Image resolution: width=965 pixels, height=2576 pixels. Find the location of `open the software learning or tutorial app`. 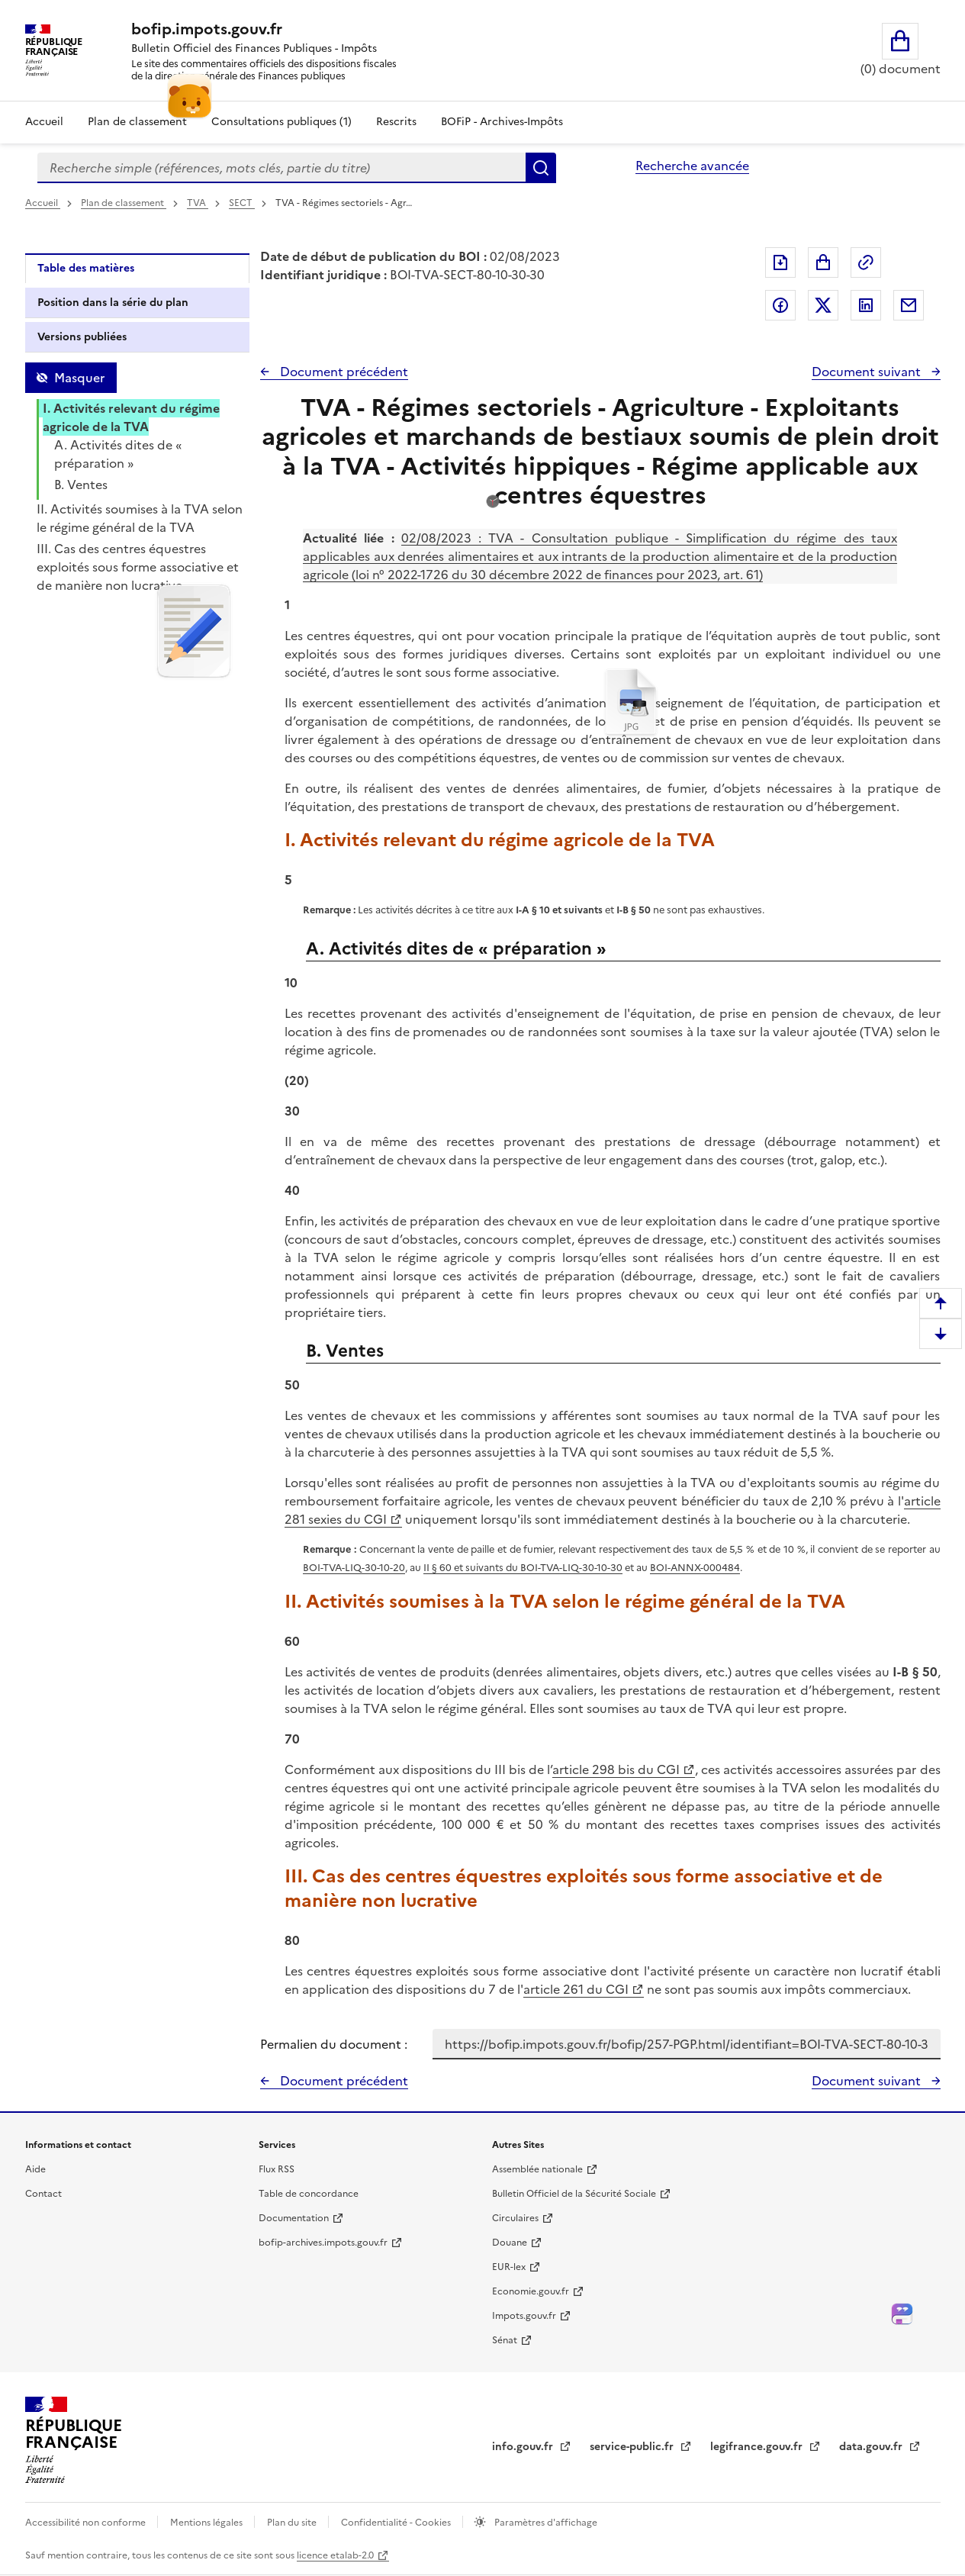

open the software learning or tutorial app is located at coordinates (194, 631).